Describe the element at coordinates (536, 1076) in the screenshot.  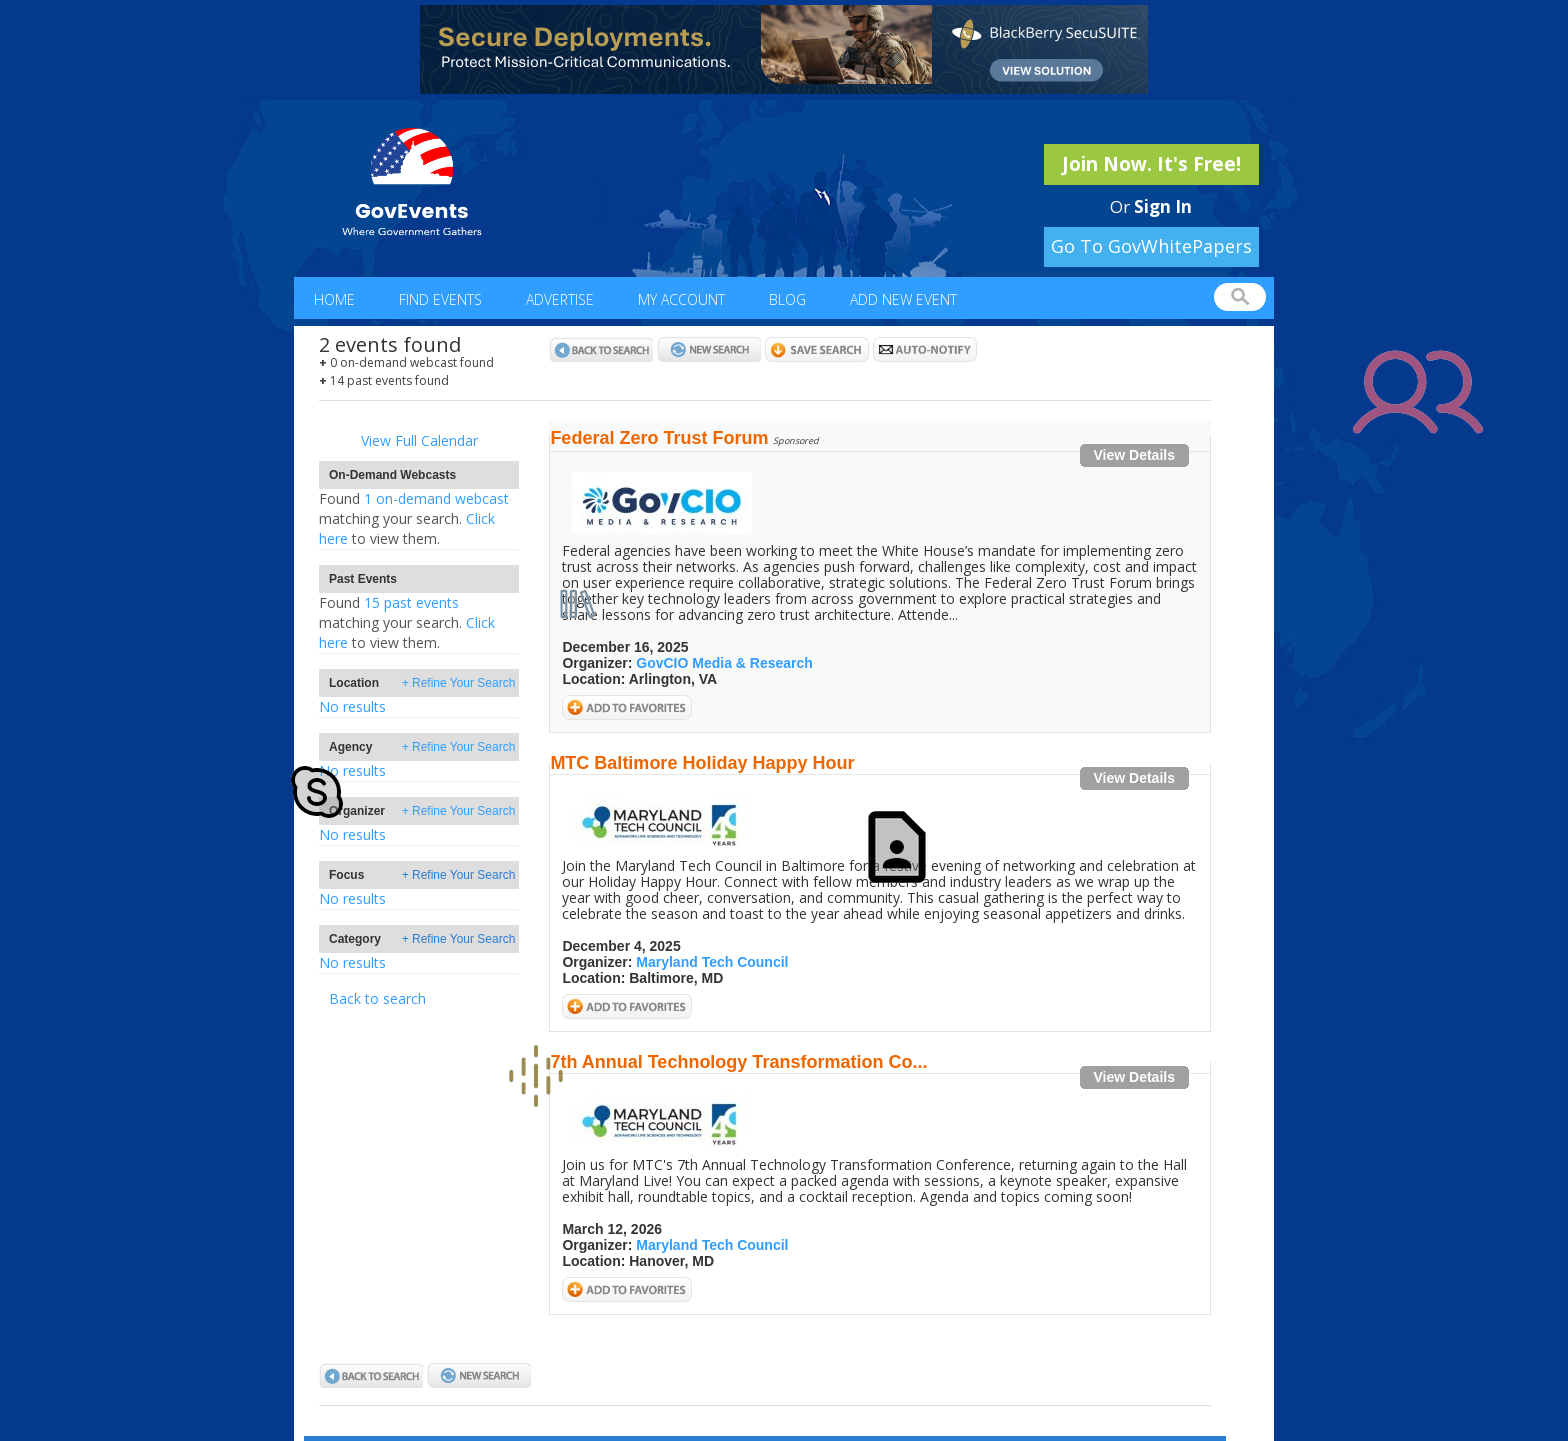
I see `open google podcasts app` at that location.